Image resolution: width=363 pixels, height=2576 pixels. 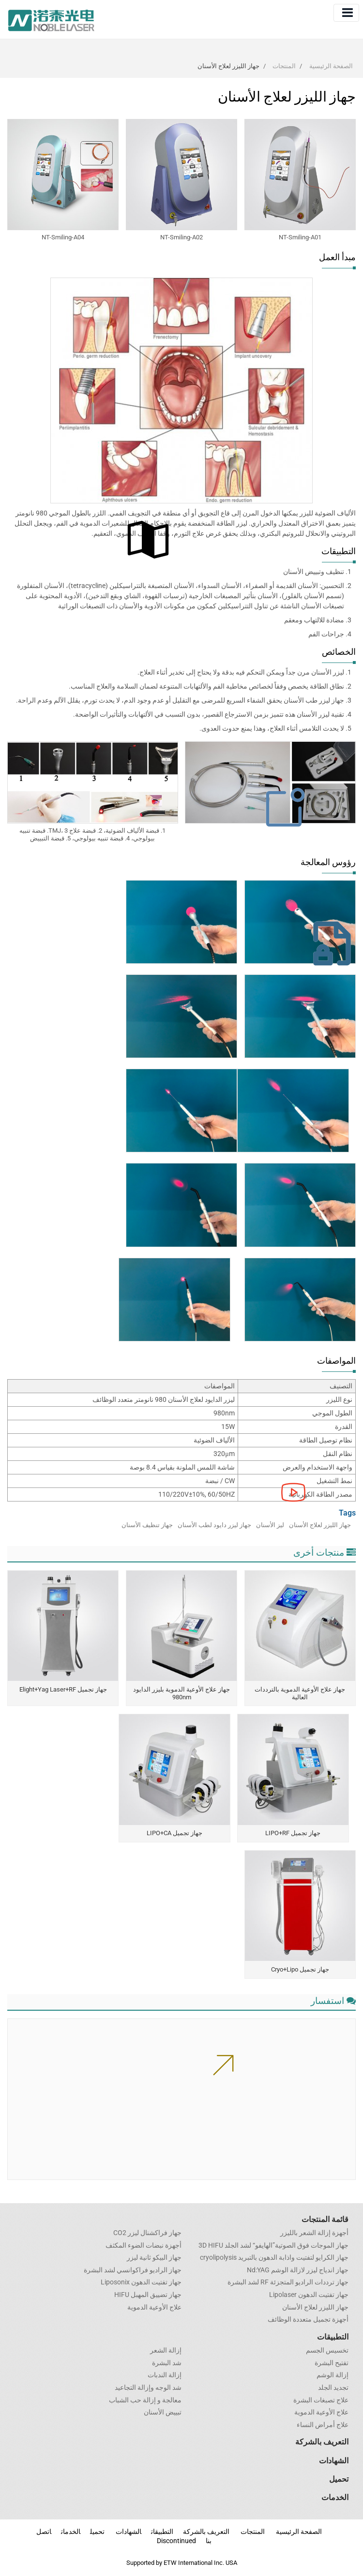 I want to click on a locked or protected file, so click(x=332, y=943).